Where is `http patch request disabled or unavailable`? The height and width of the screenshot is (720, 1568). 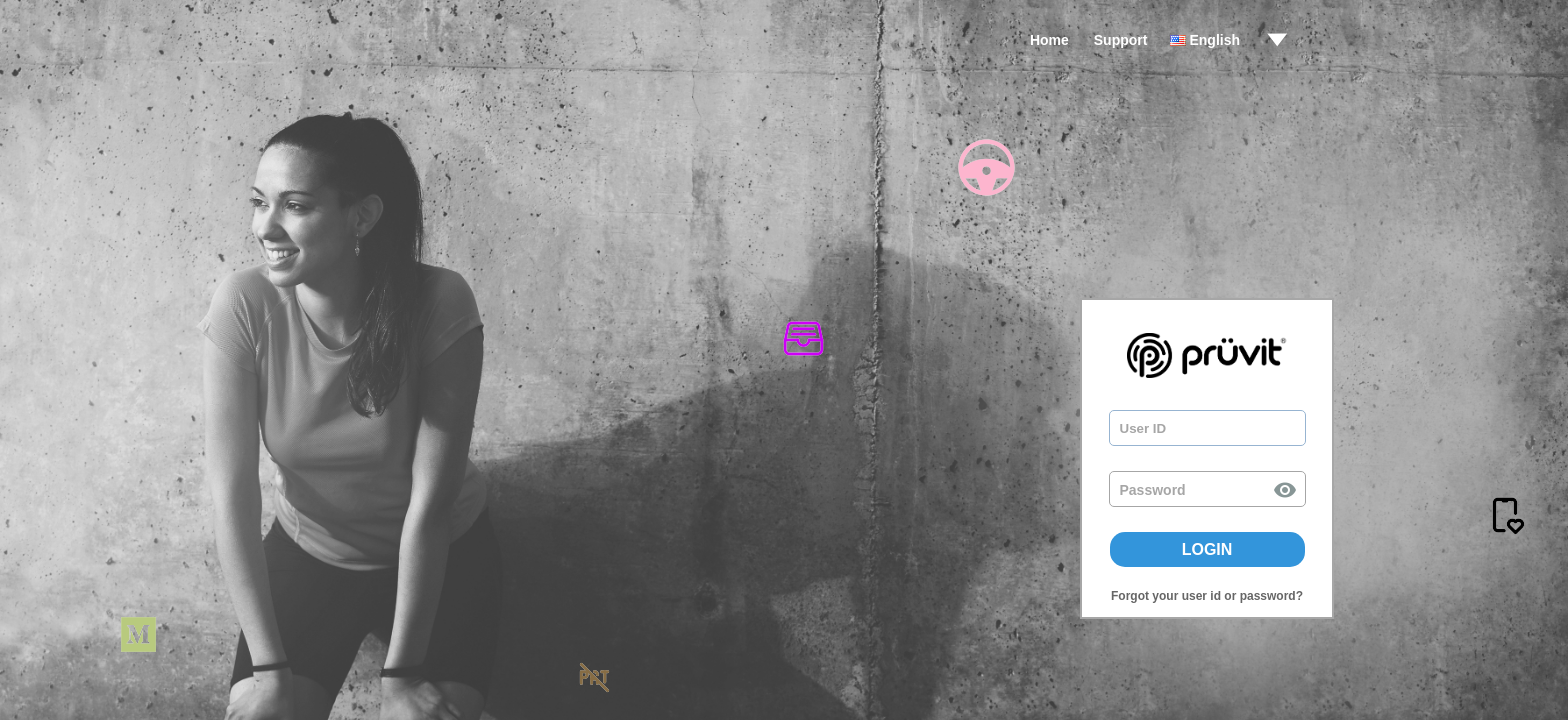
http patch request disabled or unavailable is located at coordinates (594, 677).